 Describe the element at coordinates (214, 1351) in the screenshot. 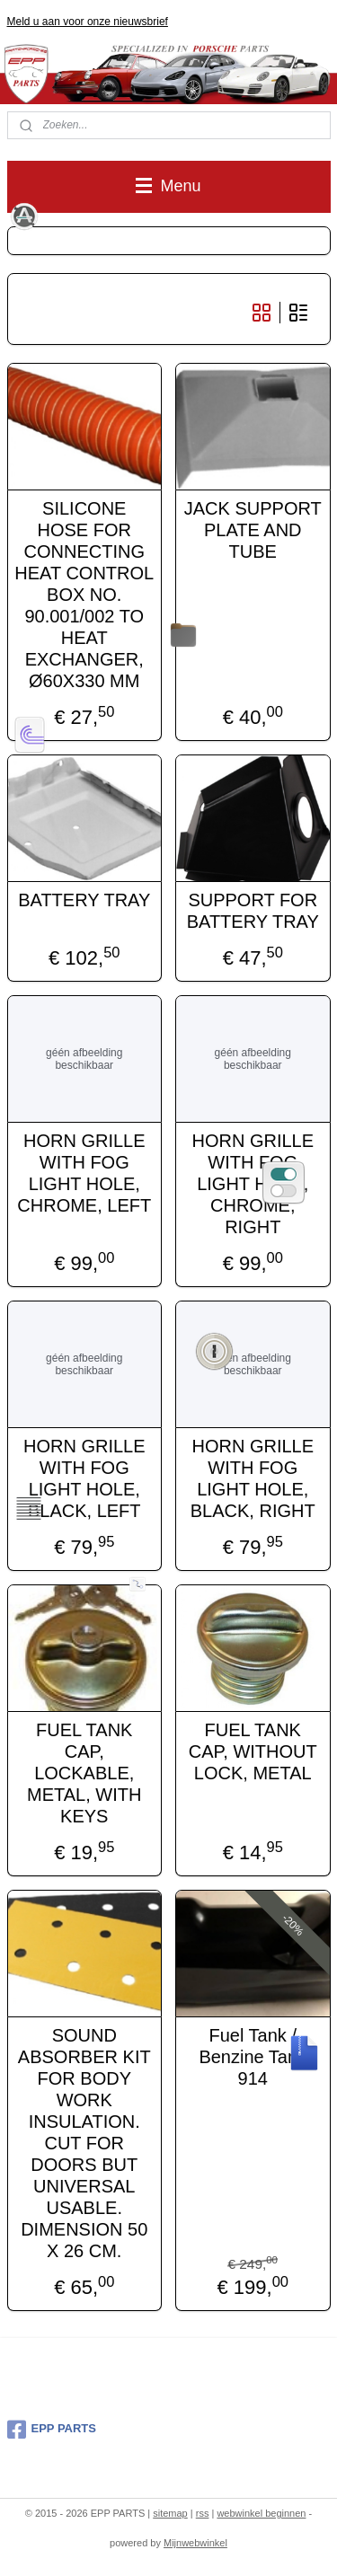

I see `open passwords and keys manager` at that location.